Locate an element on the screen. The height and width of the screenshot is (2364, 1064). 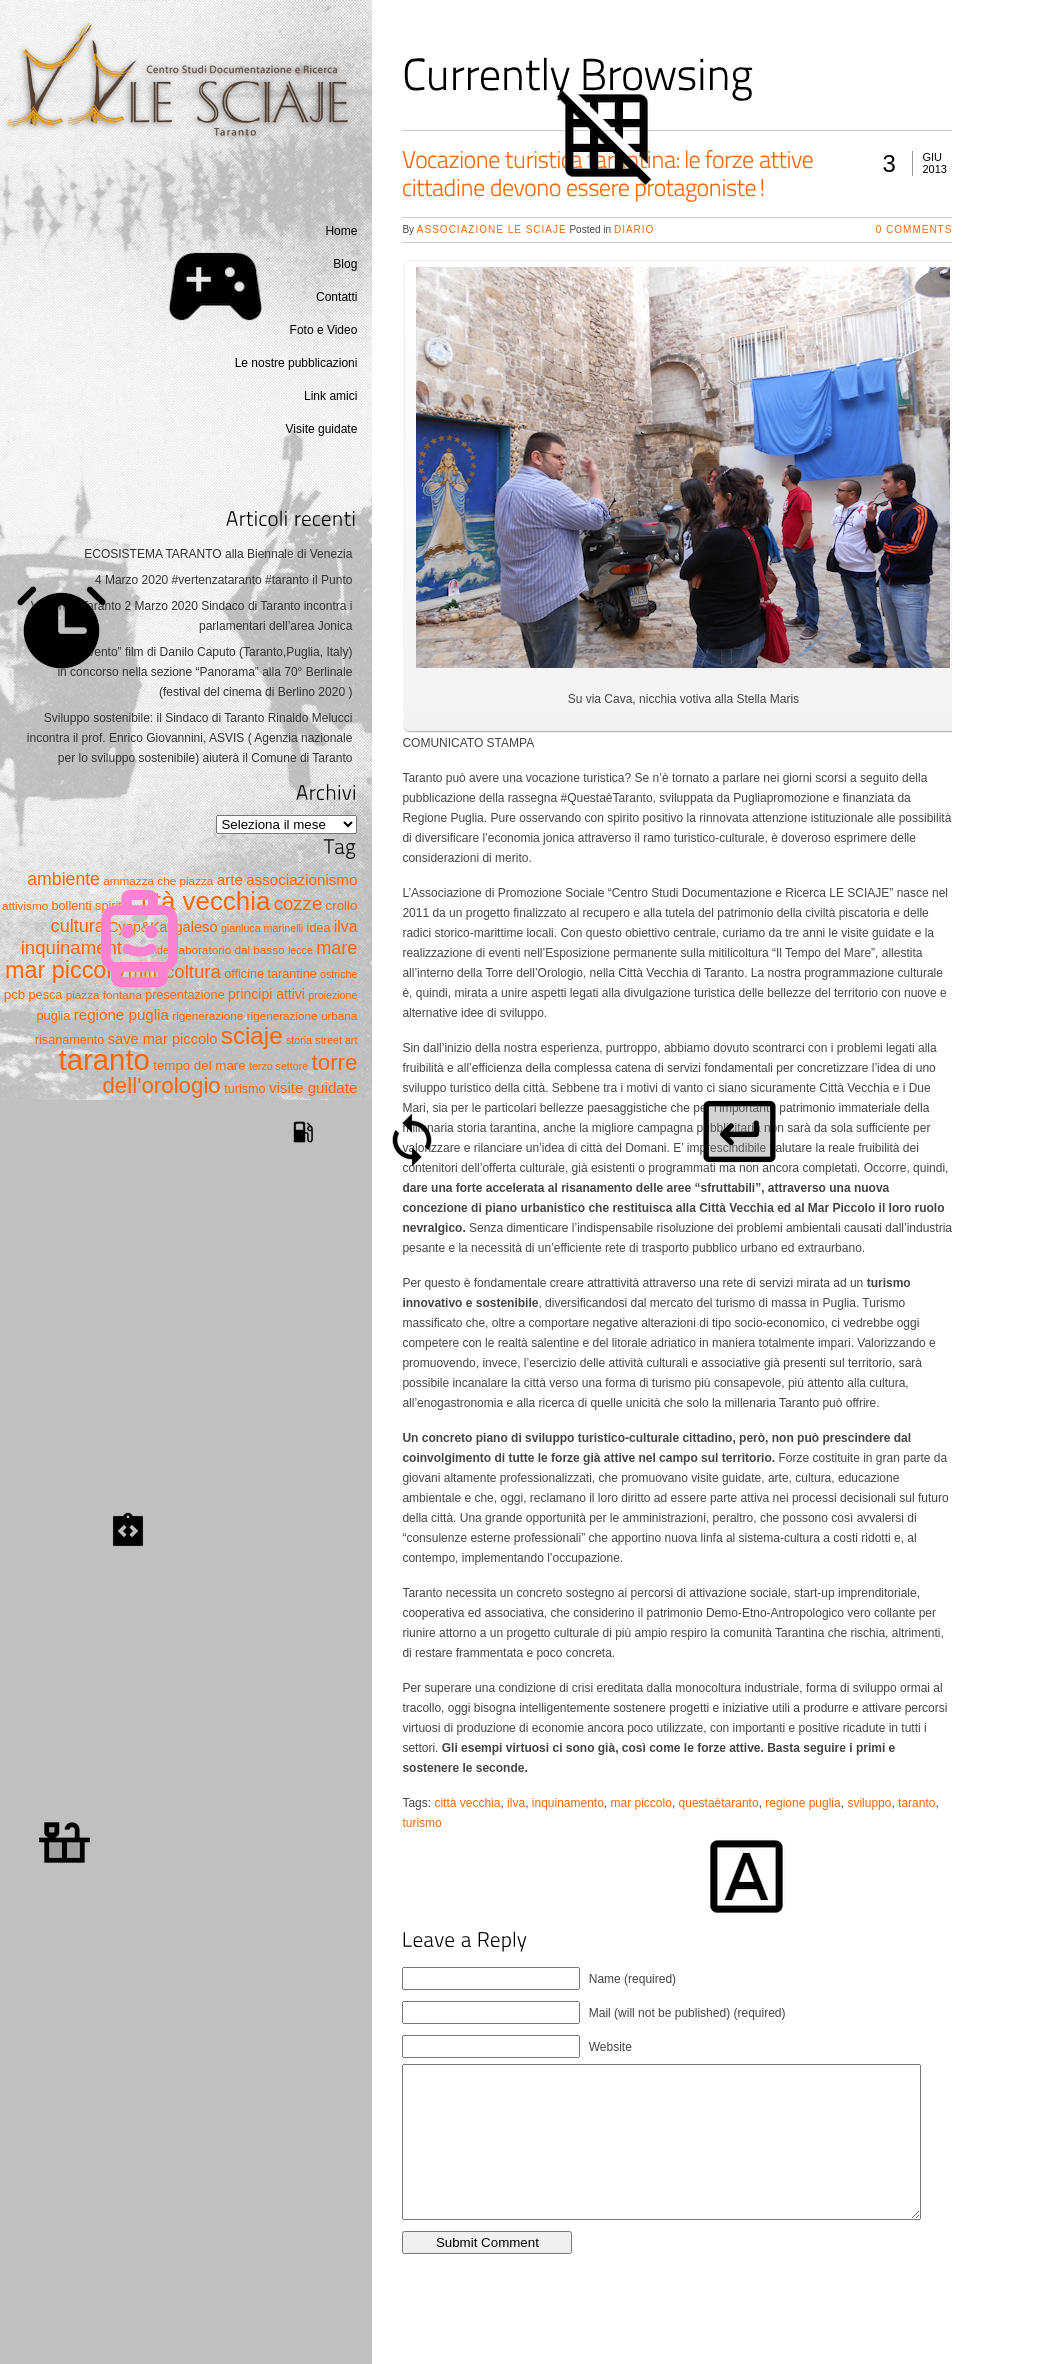
disable grid view is located at coordinates (606, 135).